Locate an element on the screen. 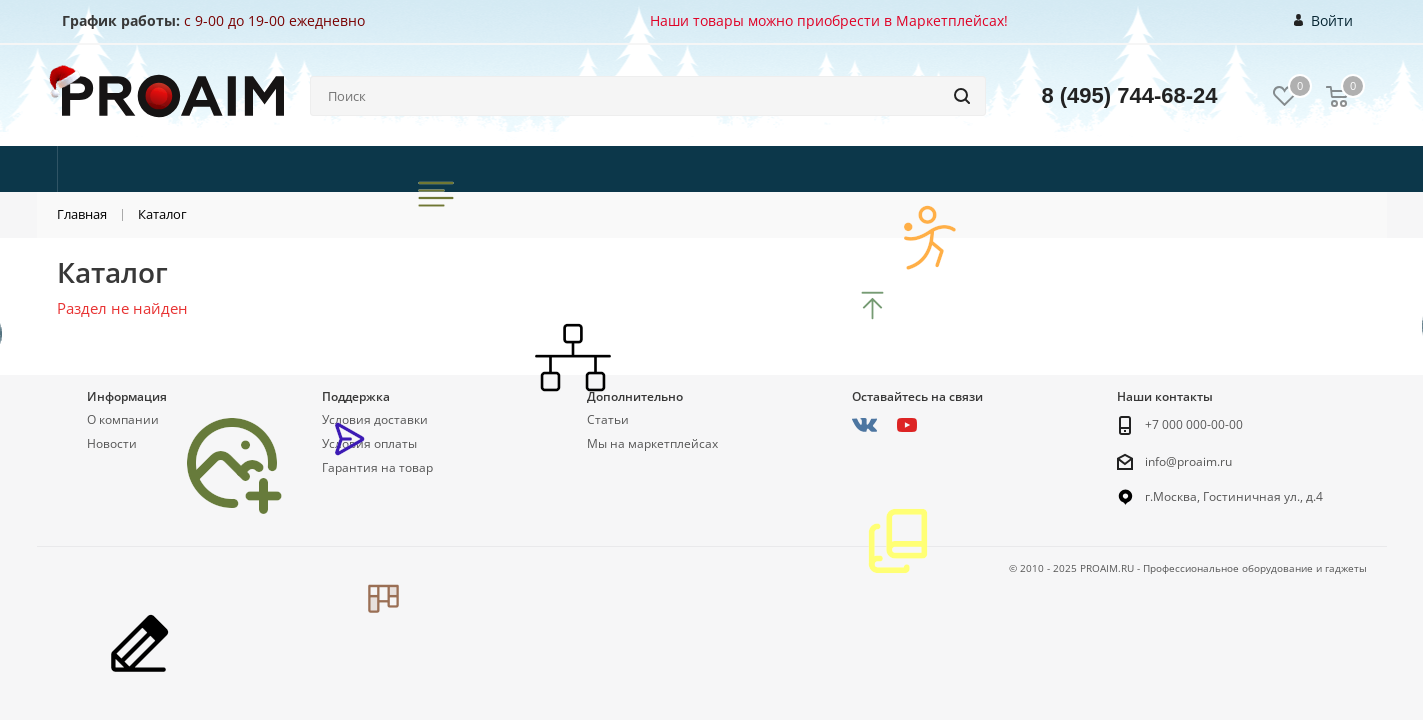 The width and height of the screenshot is (1423, 720). edit or modify content is located at coordinates (138, 644).